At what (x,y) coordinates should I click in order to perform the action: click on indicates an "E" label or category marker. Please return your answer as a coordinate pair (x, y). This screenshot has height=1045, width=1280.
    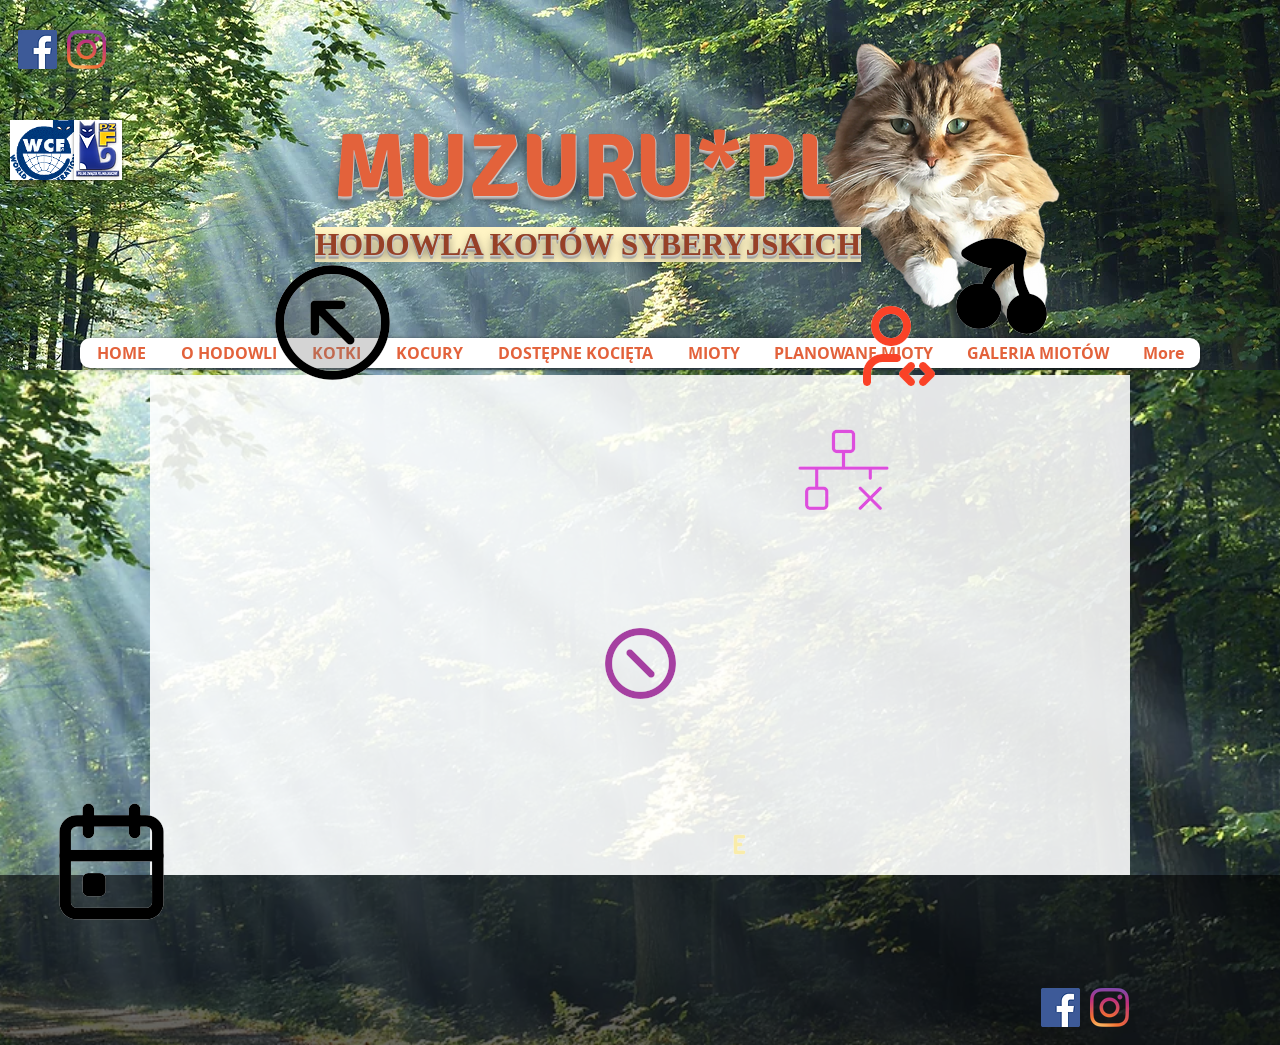
    Looking at the image, I should click on (739, 844).